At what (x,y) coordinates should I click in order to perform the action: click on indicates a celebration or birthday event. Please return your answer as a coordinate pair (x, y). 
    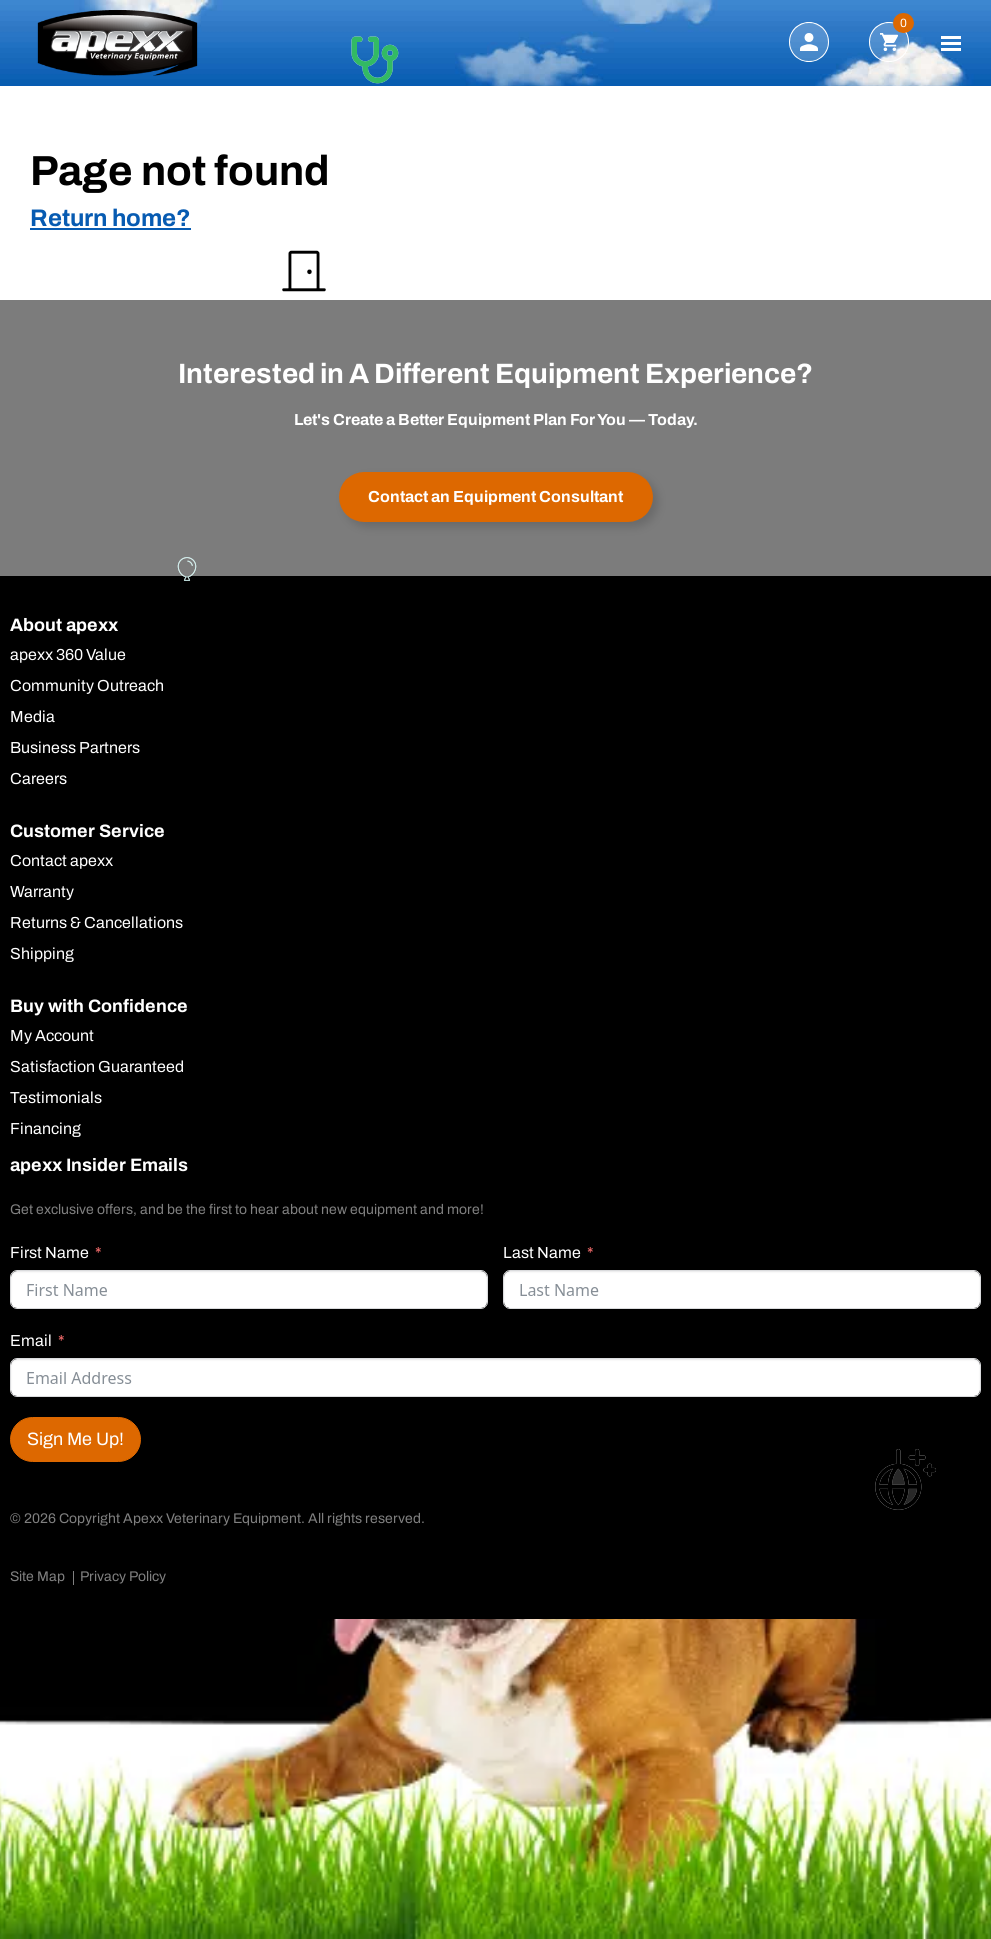
    Looking at the image, I should click on (187, 569).